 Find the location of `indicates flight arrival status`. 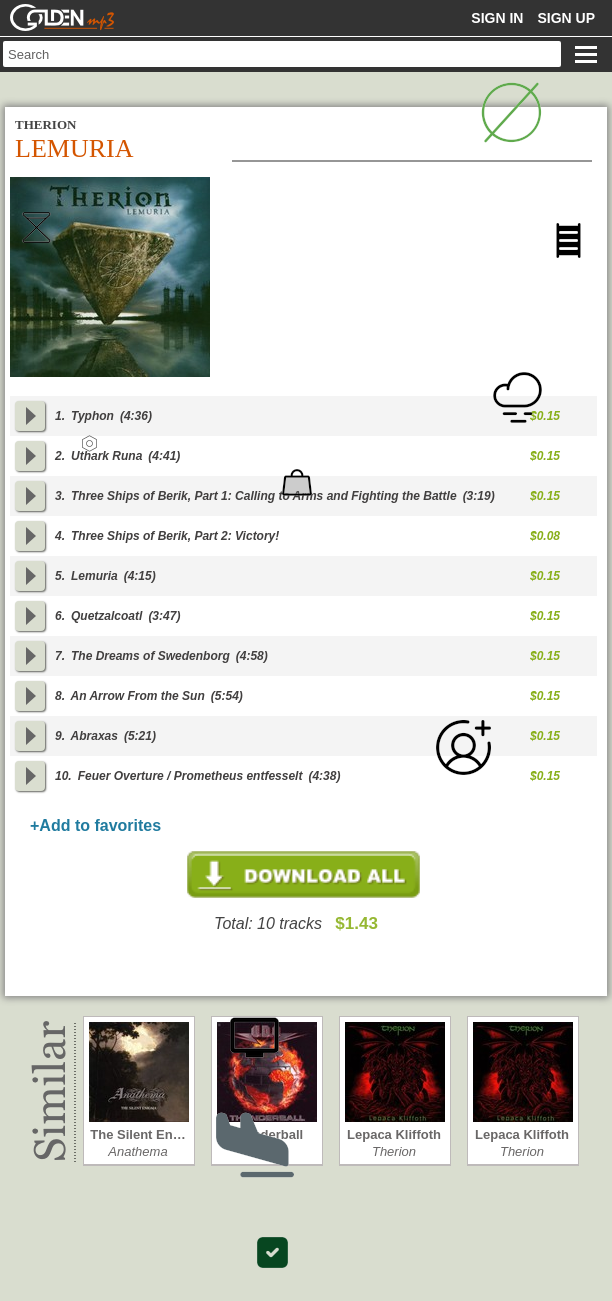

indicates flight arrival status is located at coordinates (251, 1145).